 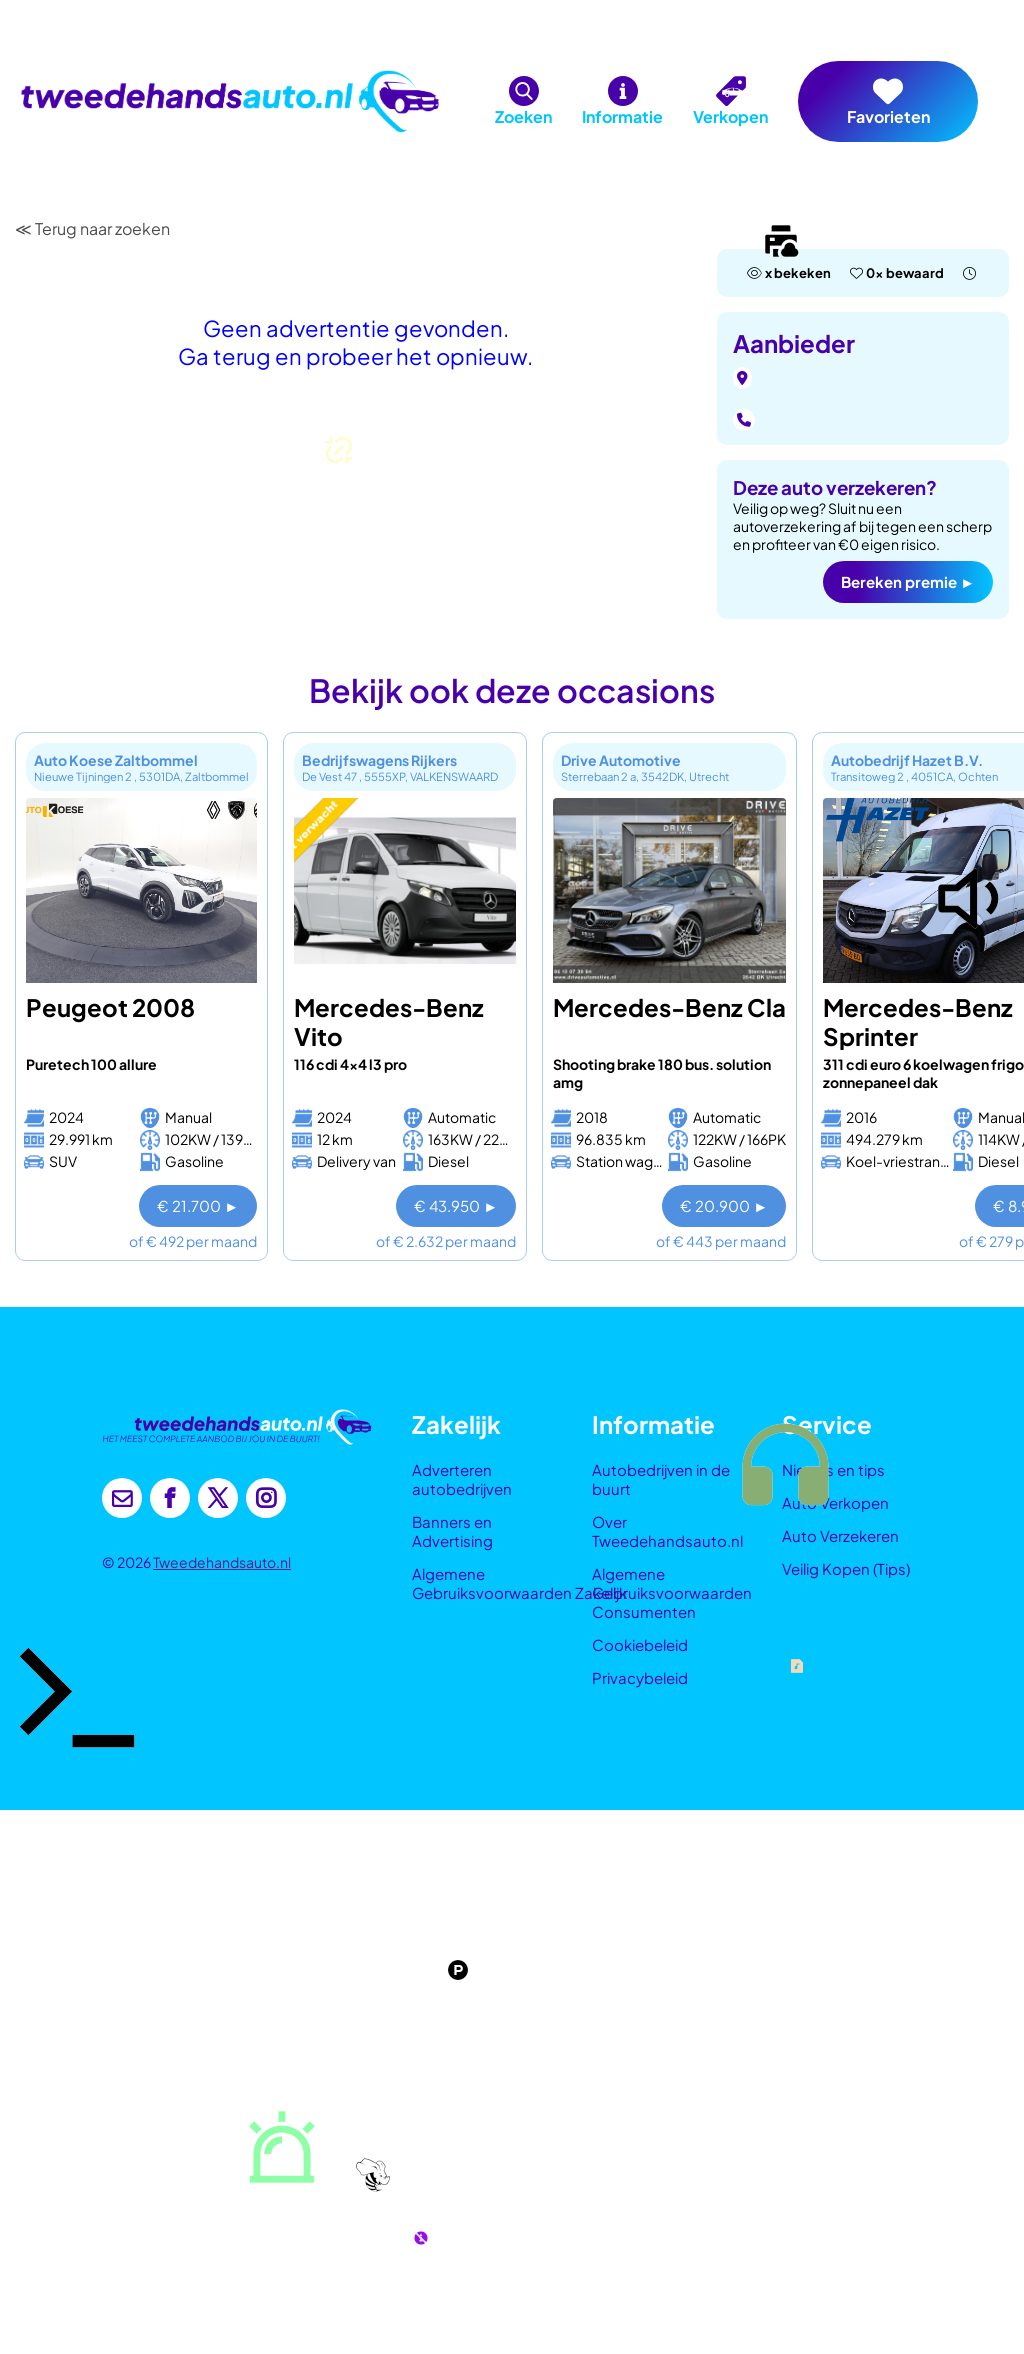 What do you see at coordinates (78, 1691) in the screenshot?
I see `open command line interface` at bounding box center [78, 1691].